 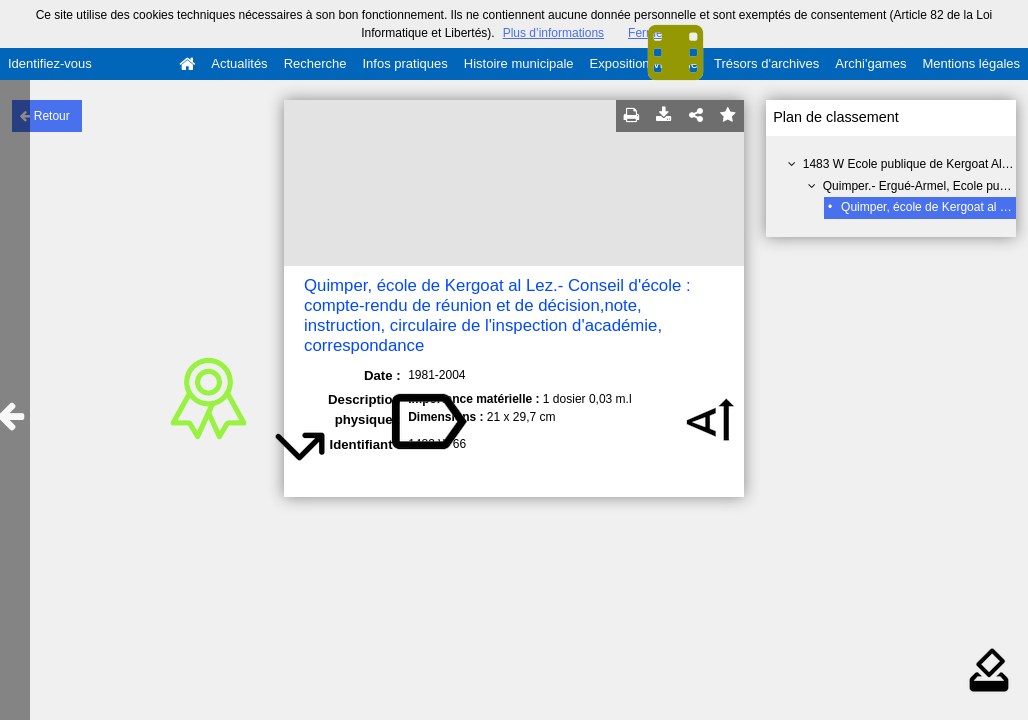 What do you see at coordinates (299, 446) in the screenshot?
I see `indicates a missed outgoing call` at bounding box center [299, 446].